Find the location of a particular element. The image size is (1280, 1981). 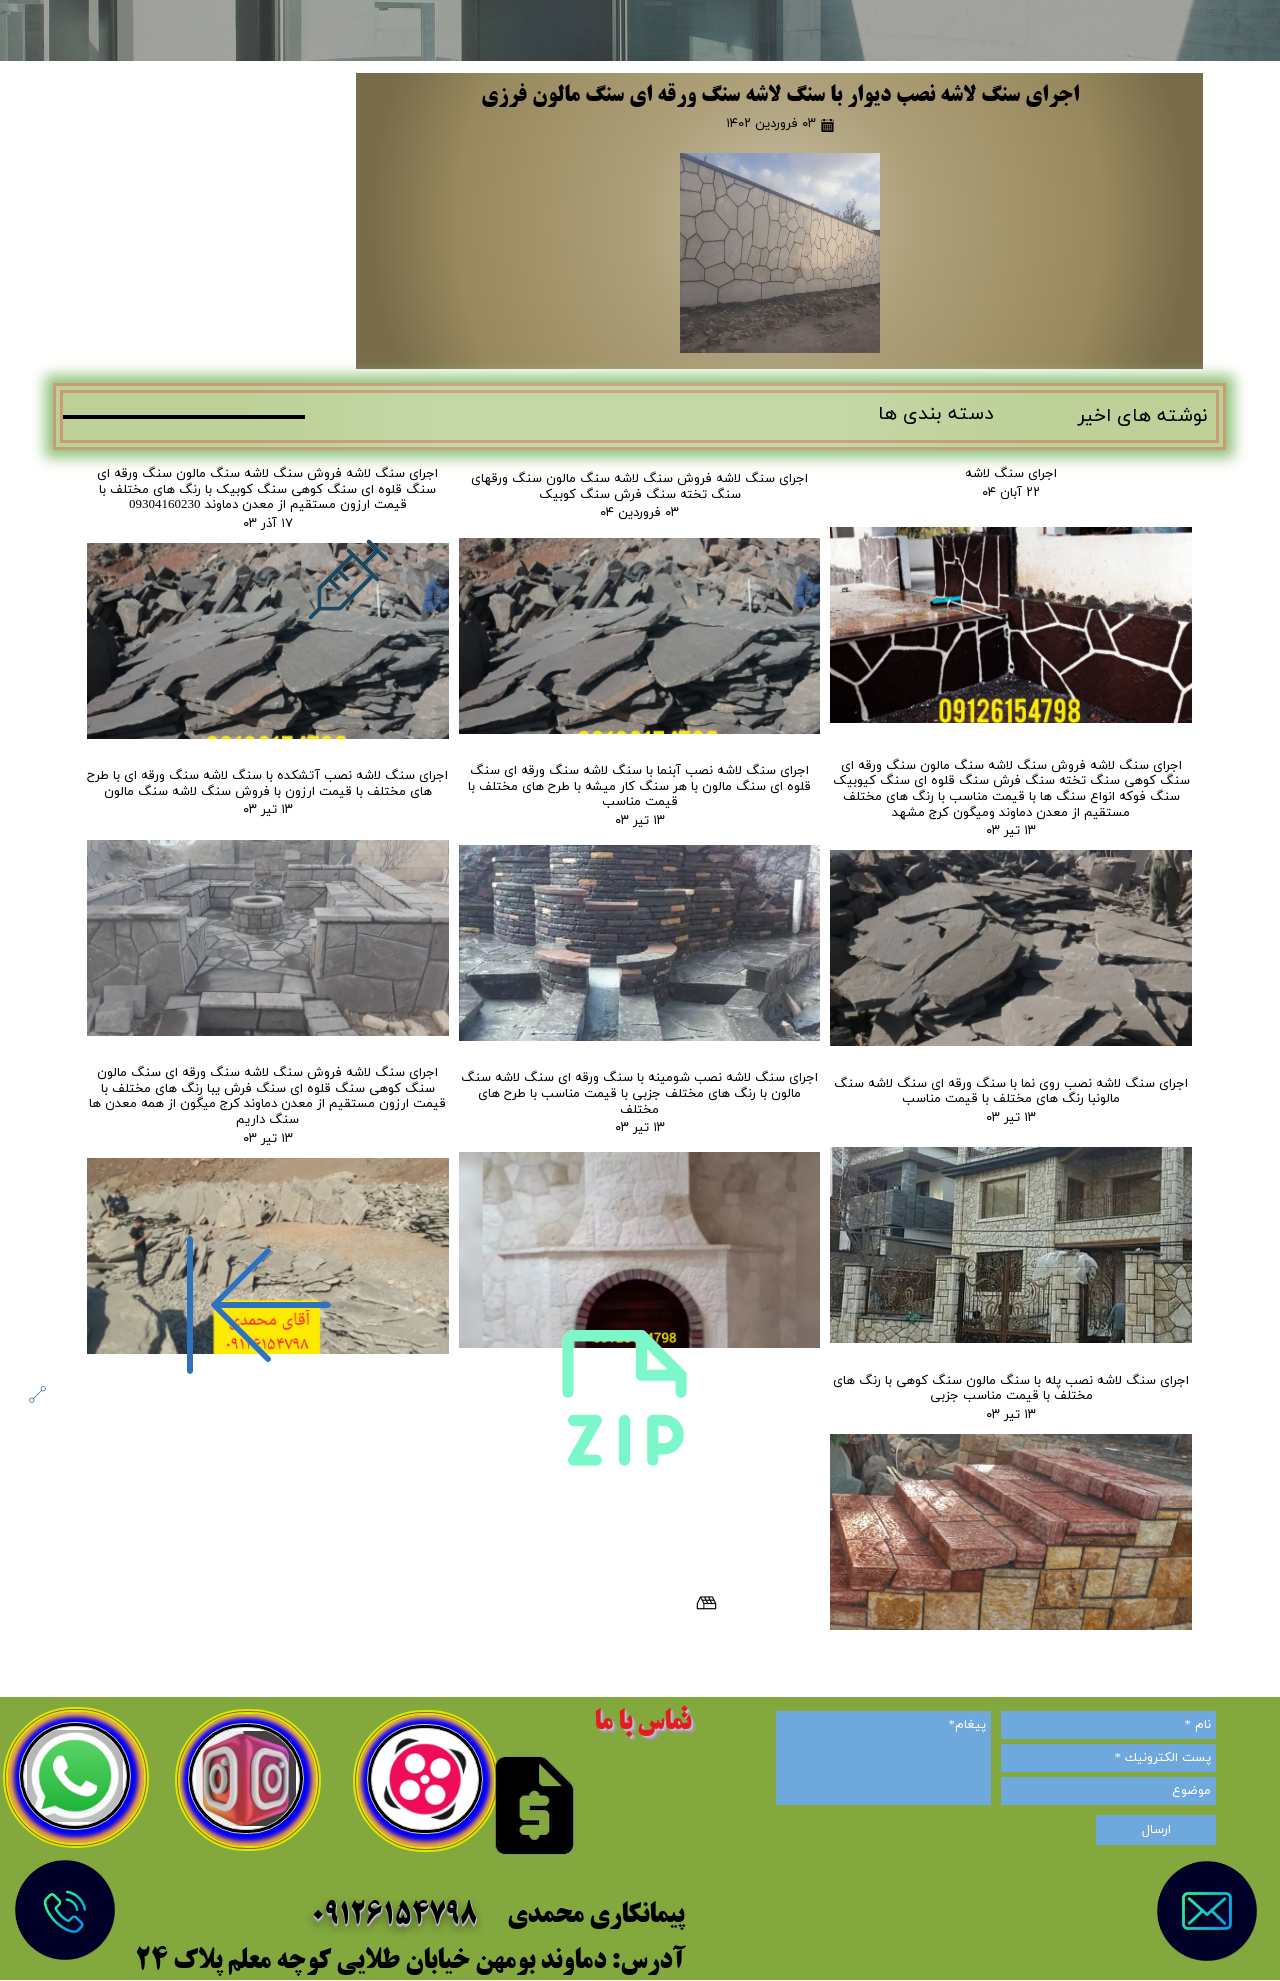

navigate to the beginning or first item is located at coordinates (256, 1305).